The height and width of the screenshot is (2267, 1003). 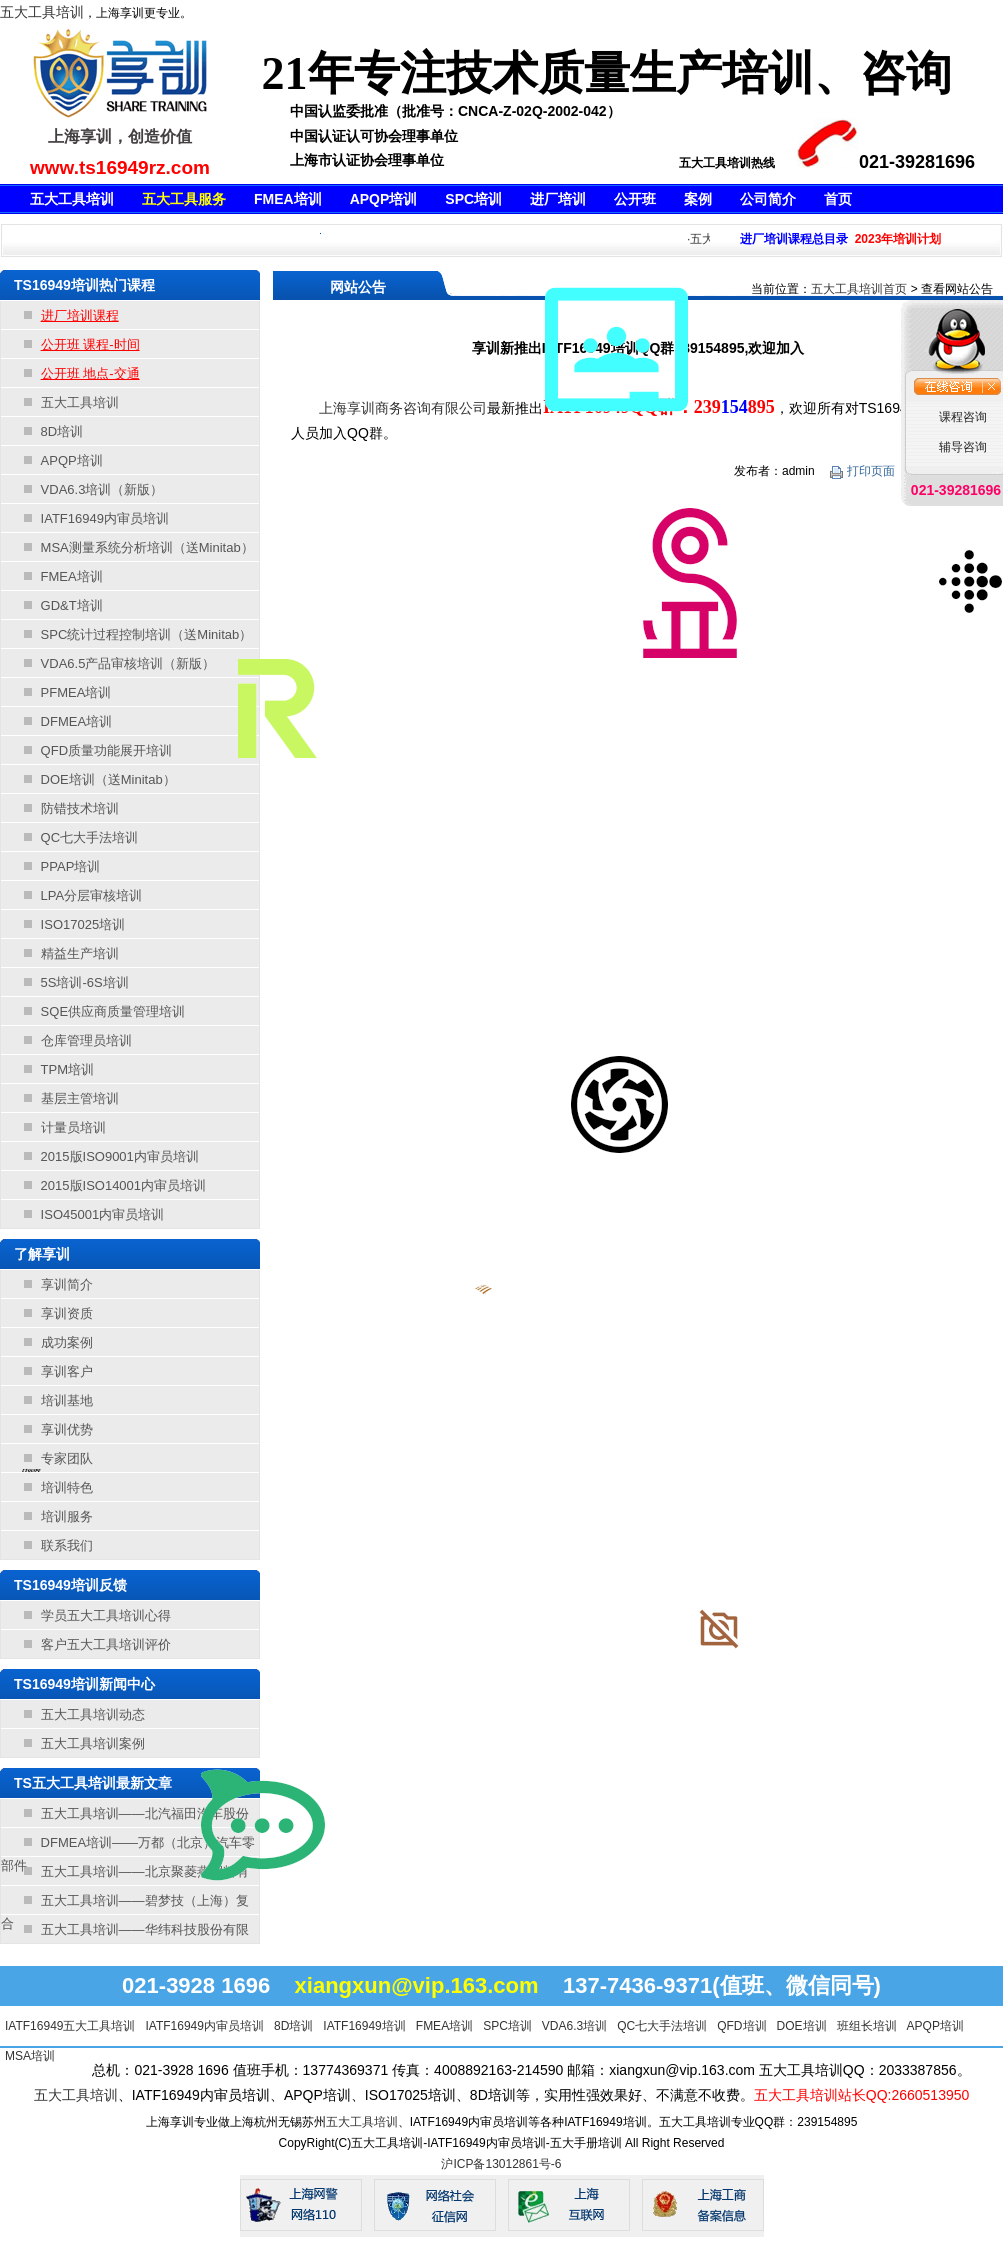 What do you see at coordinates (277, 708) in the screenshot?
I see `open the Revolut banking app` at bounding box center [277, 708].